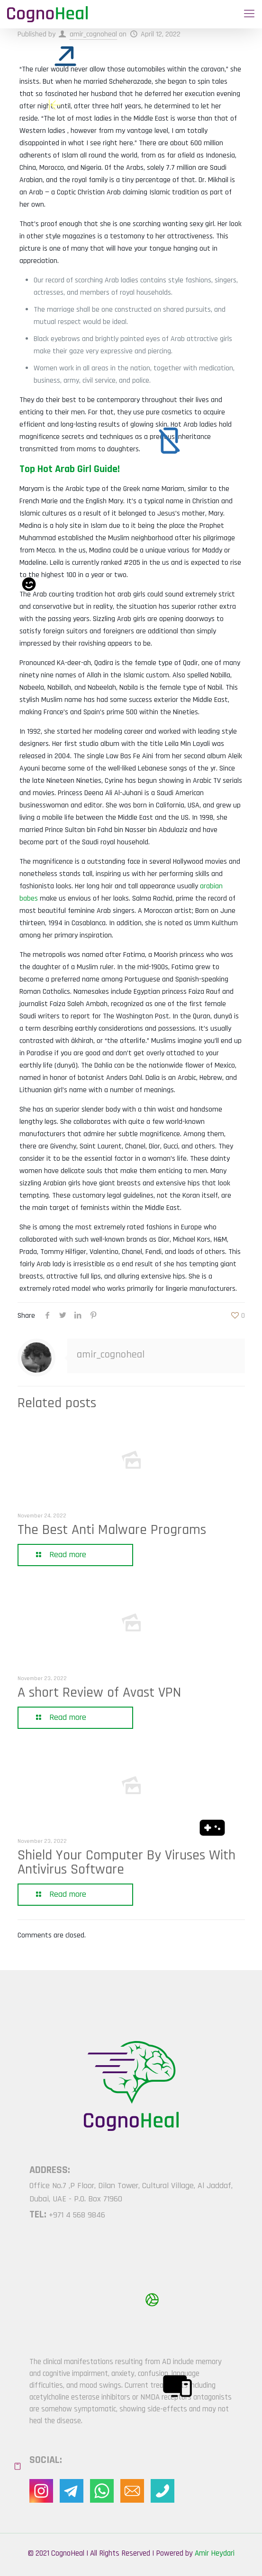 The height and width of the screenshot is (2576, 262). I want to click on manage connected devices, so click(177, 2386).